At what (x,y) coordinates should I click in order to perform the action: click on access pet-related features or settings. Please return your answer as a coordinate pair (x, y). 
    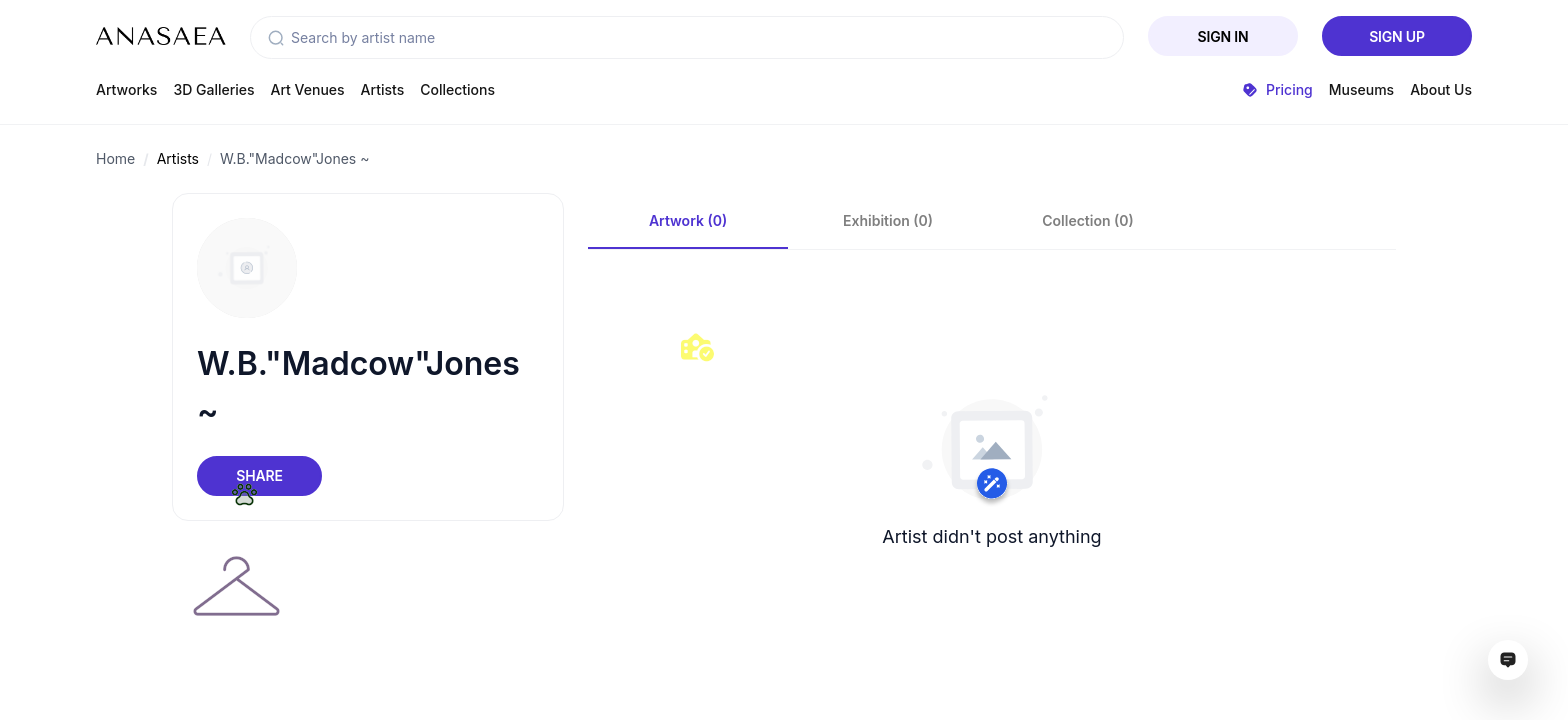
    Looking at the image, I should click on (244, 494).